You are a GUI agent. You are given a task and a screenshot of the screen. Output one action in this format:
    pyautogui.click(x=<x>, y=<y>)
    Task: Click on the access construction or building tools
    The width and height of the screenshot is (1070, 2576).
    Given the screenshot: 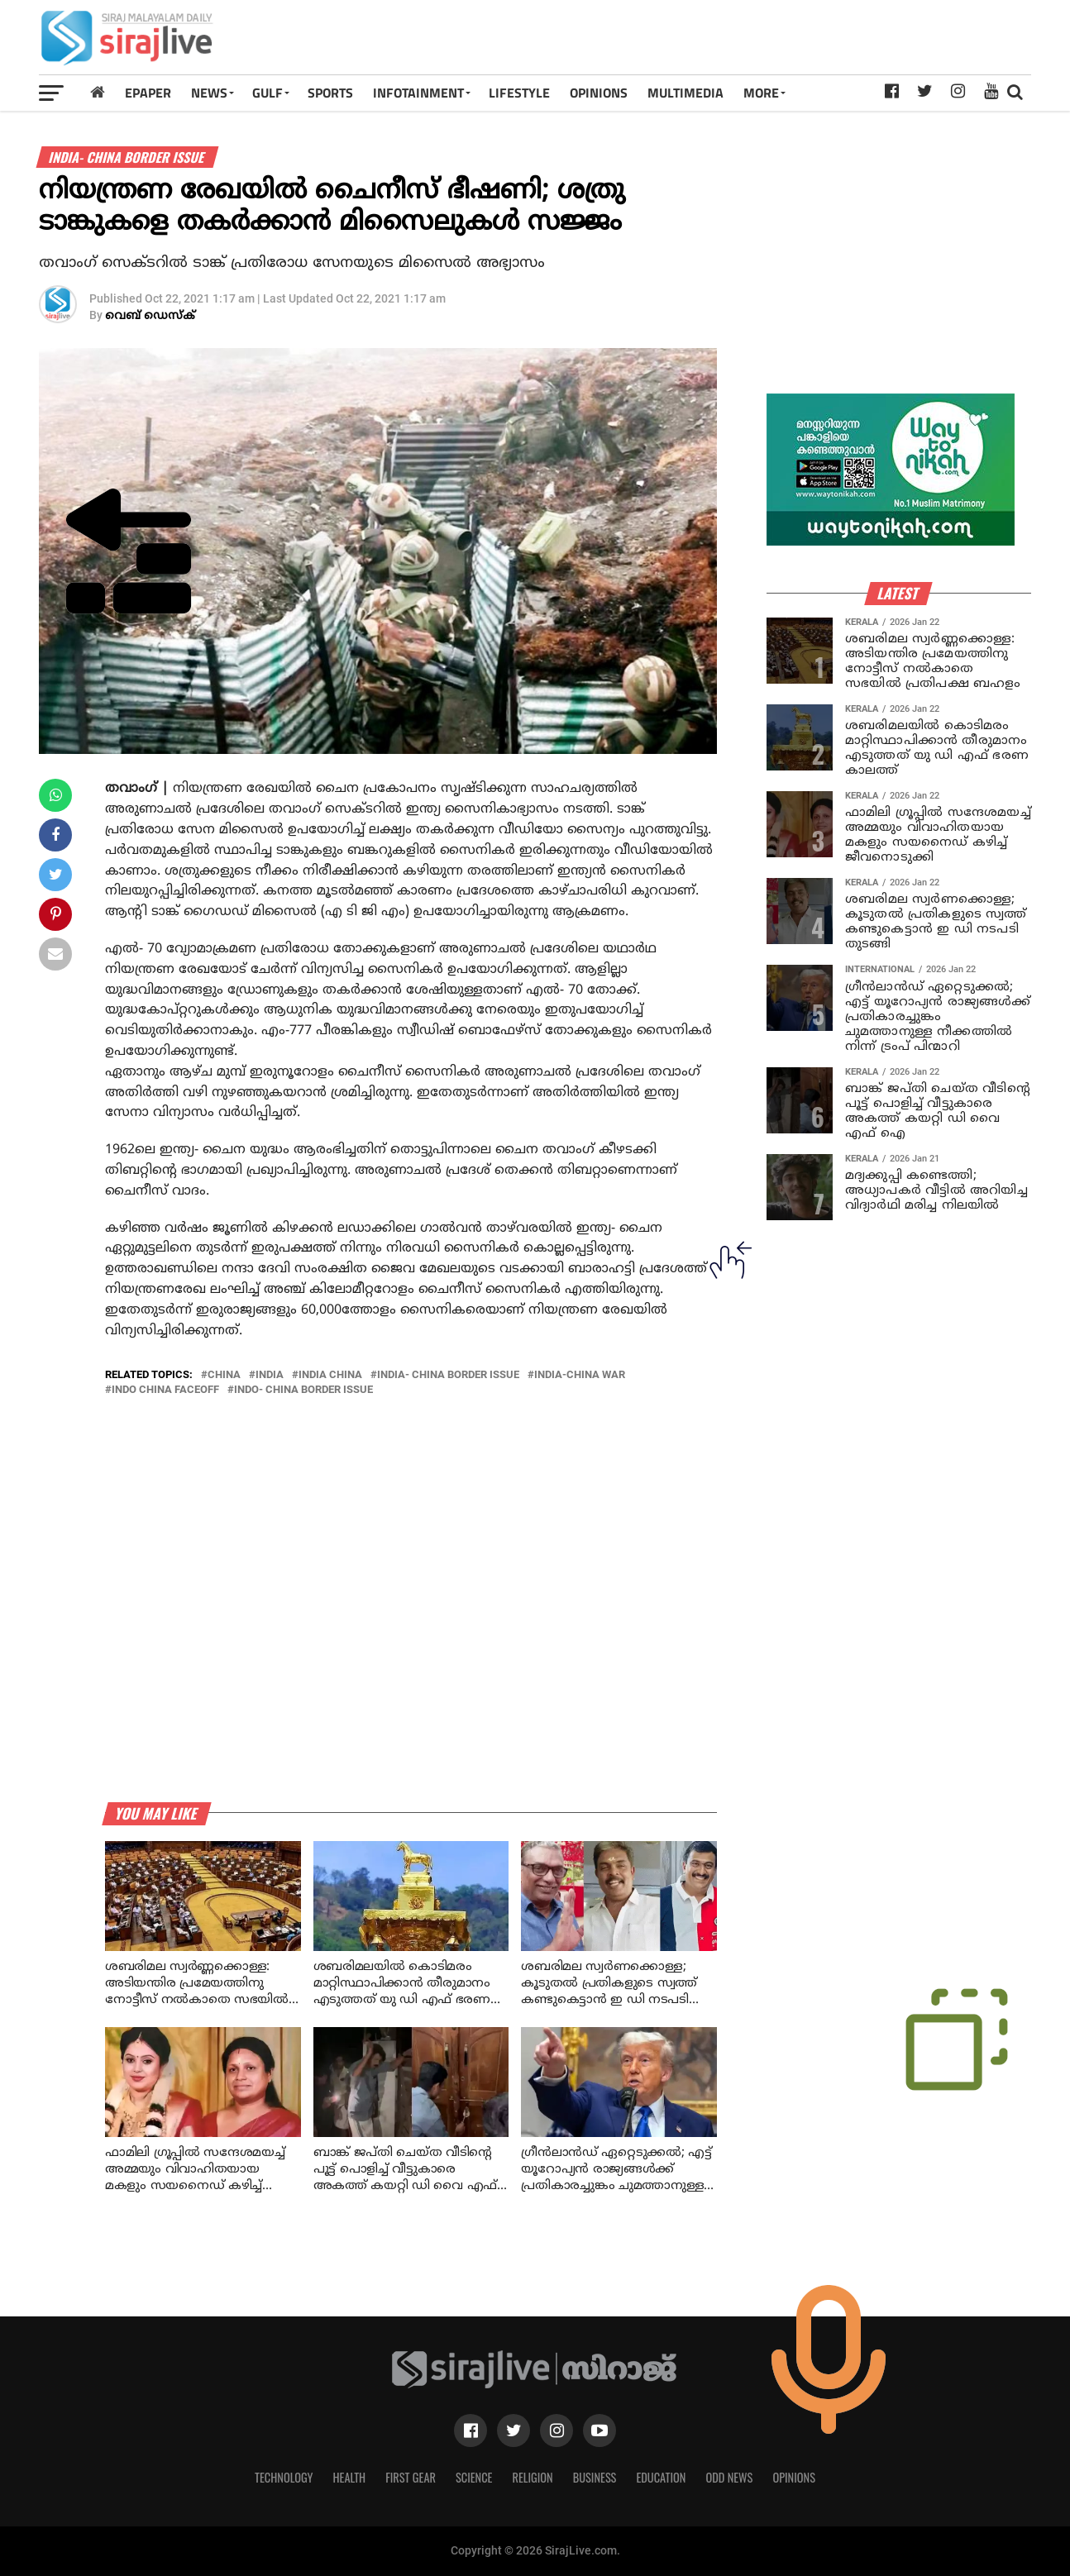 What is the action you would take?
    pyautogui.click(x=128, y=551)
    